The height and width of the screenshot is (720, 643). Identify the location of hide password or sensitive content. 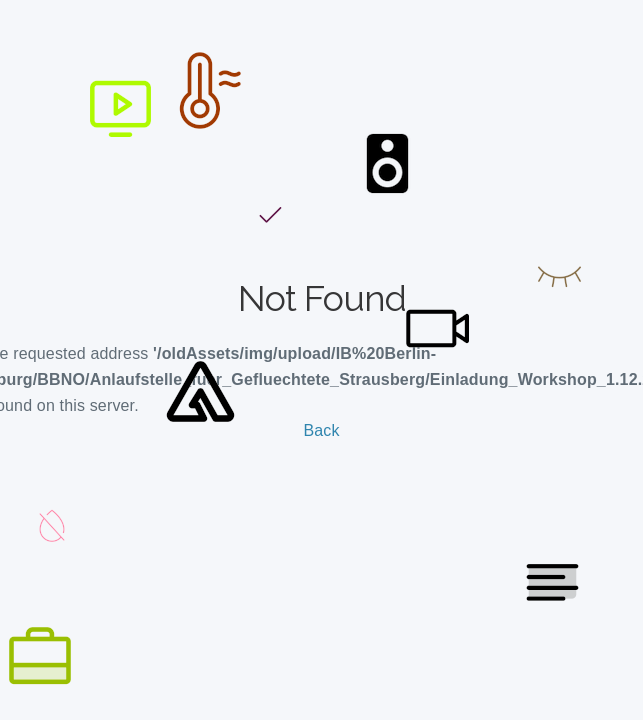
(559, 272).